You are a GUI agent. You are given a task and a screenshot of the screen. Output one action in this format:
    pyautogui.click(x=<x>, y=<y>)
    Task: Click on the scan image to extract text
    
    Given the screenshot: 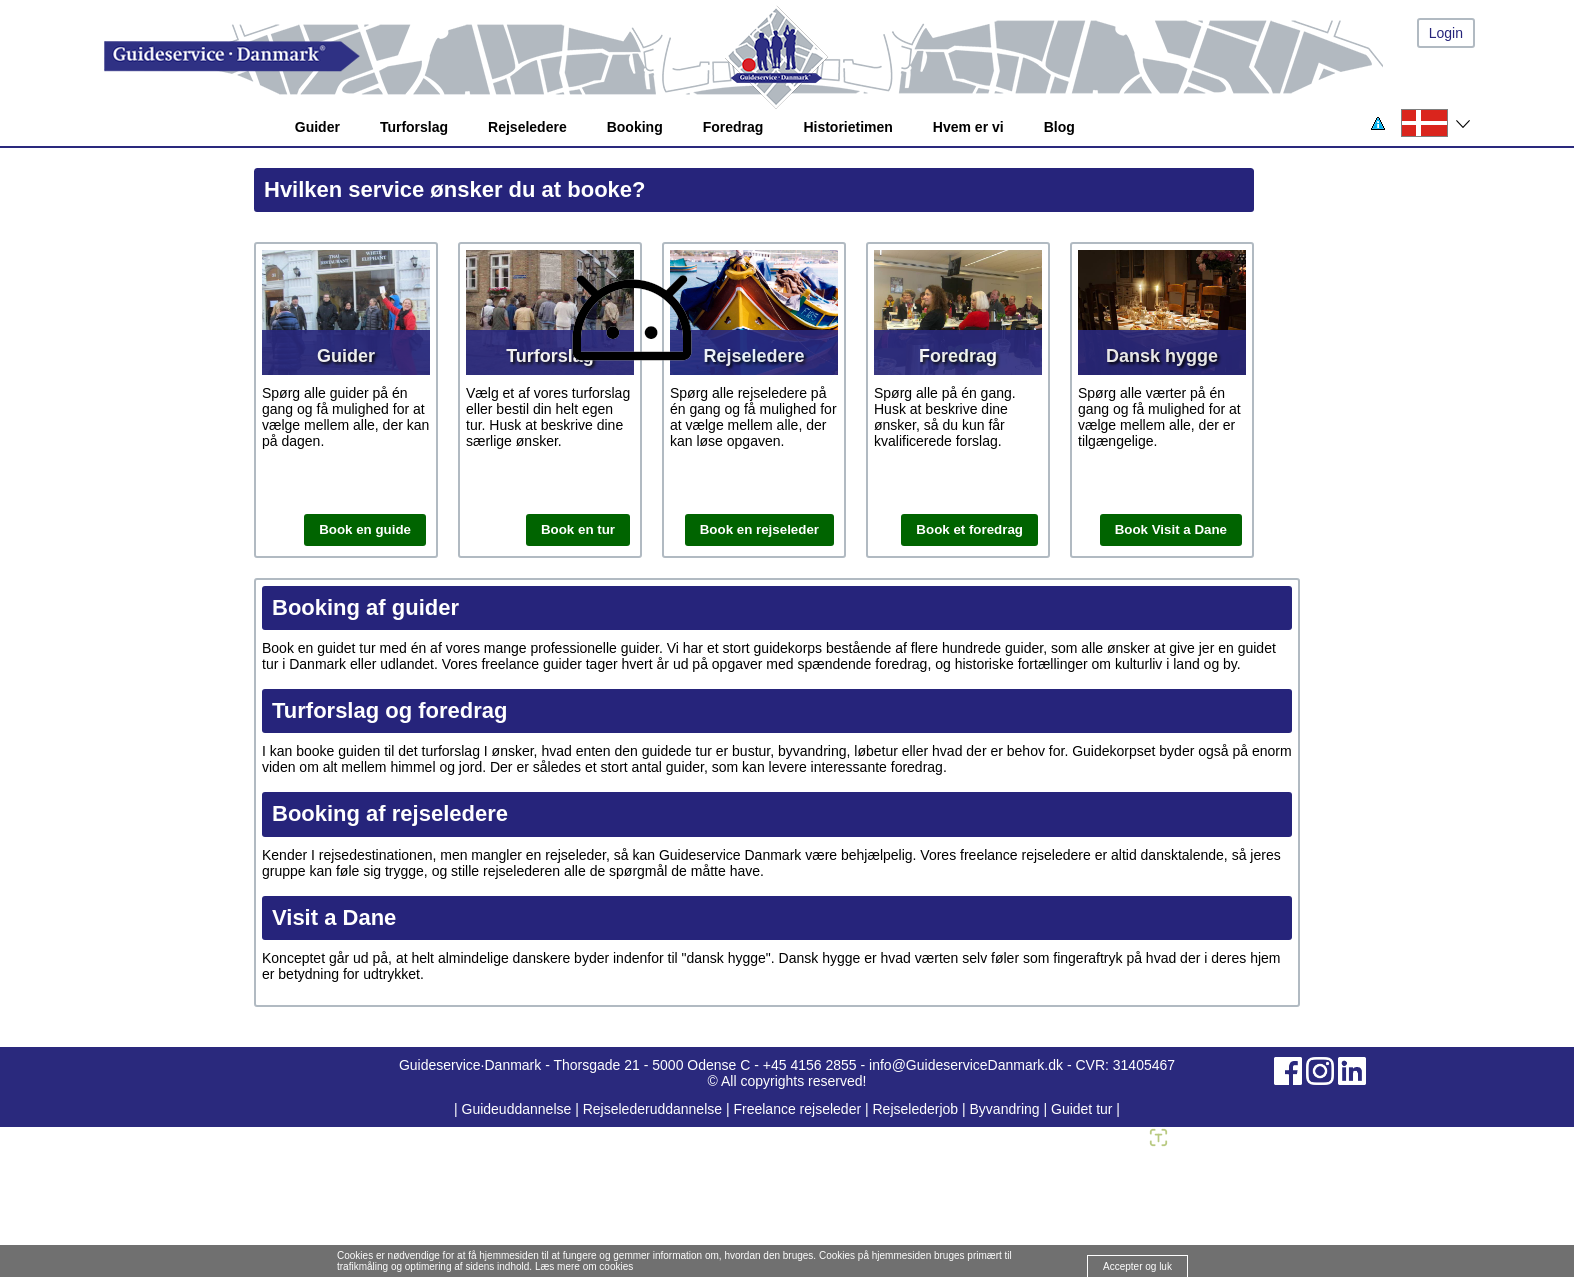 What is the action you would take?
    pyautogui.click(x=1158, y=1137)
    